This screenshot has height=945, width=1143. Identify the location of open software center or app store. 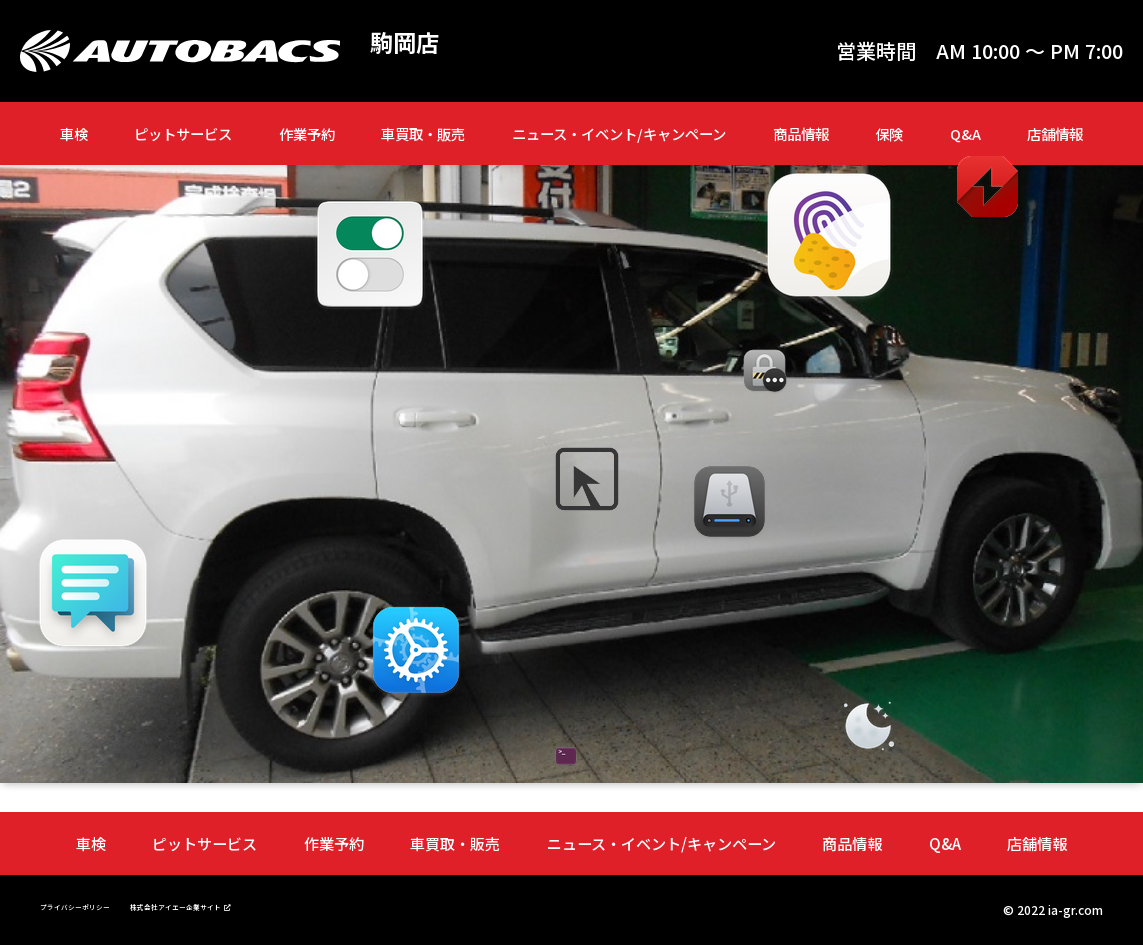
(416, 650).